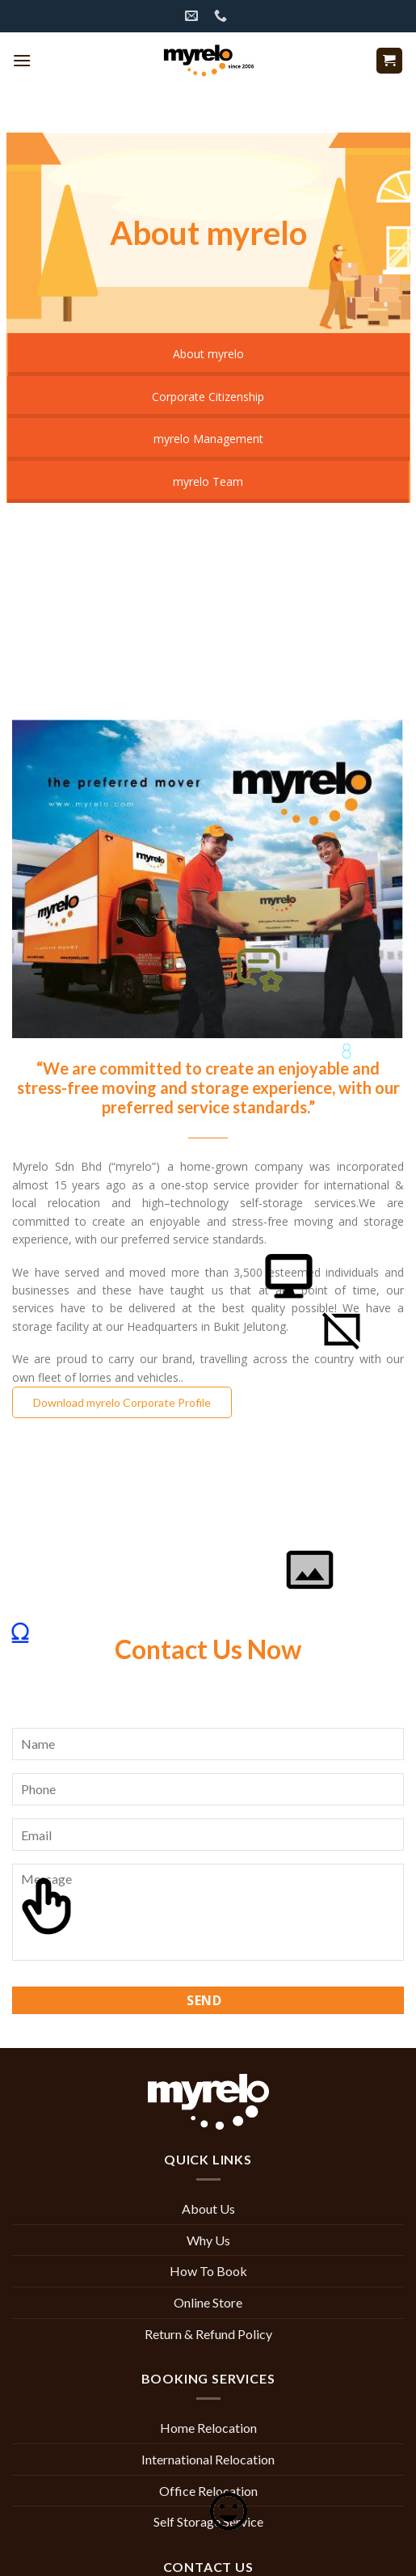  Describe the element at coordinates (20, 1633) in the screenshot. I see `libra zodiac sign symbol` at that location.